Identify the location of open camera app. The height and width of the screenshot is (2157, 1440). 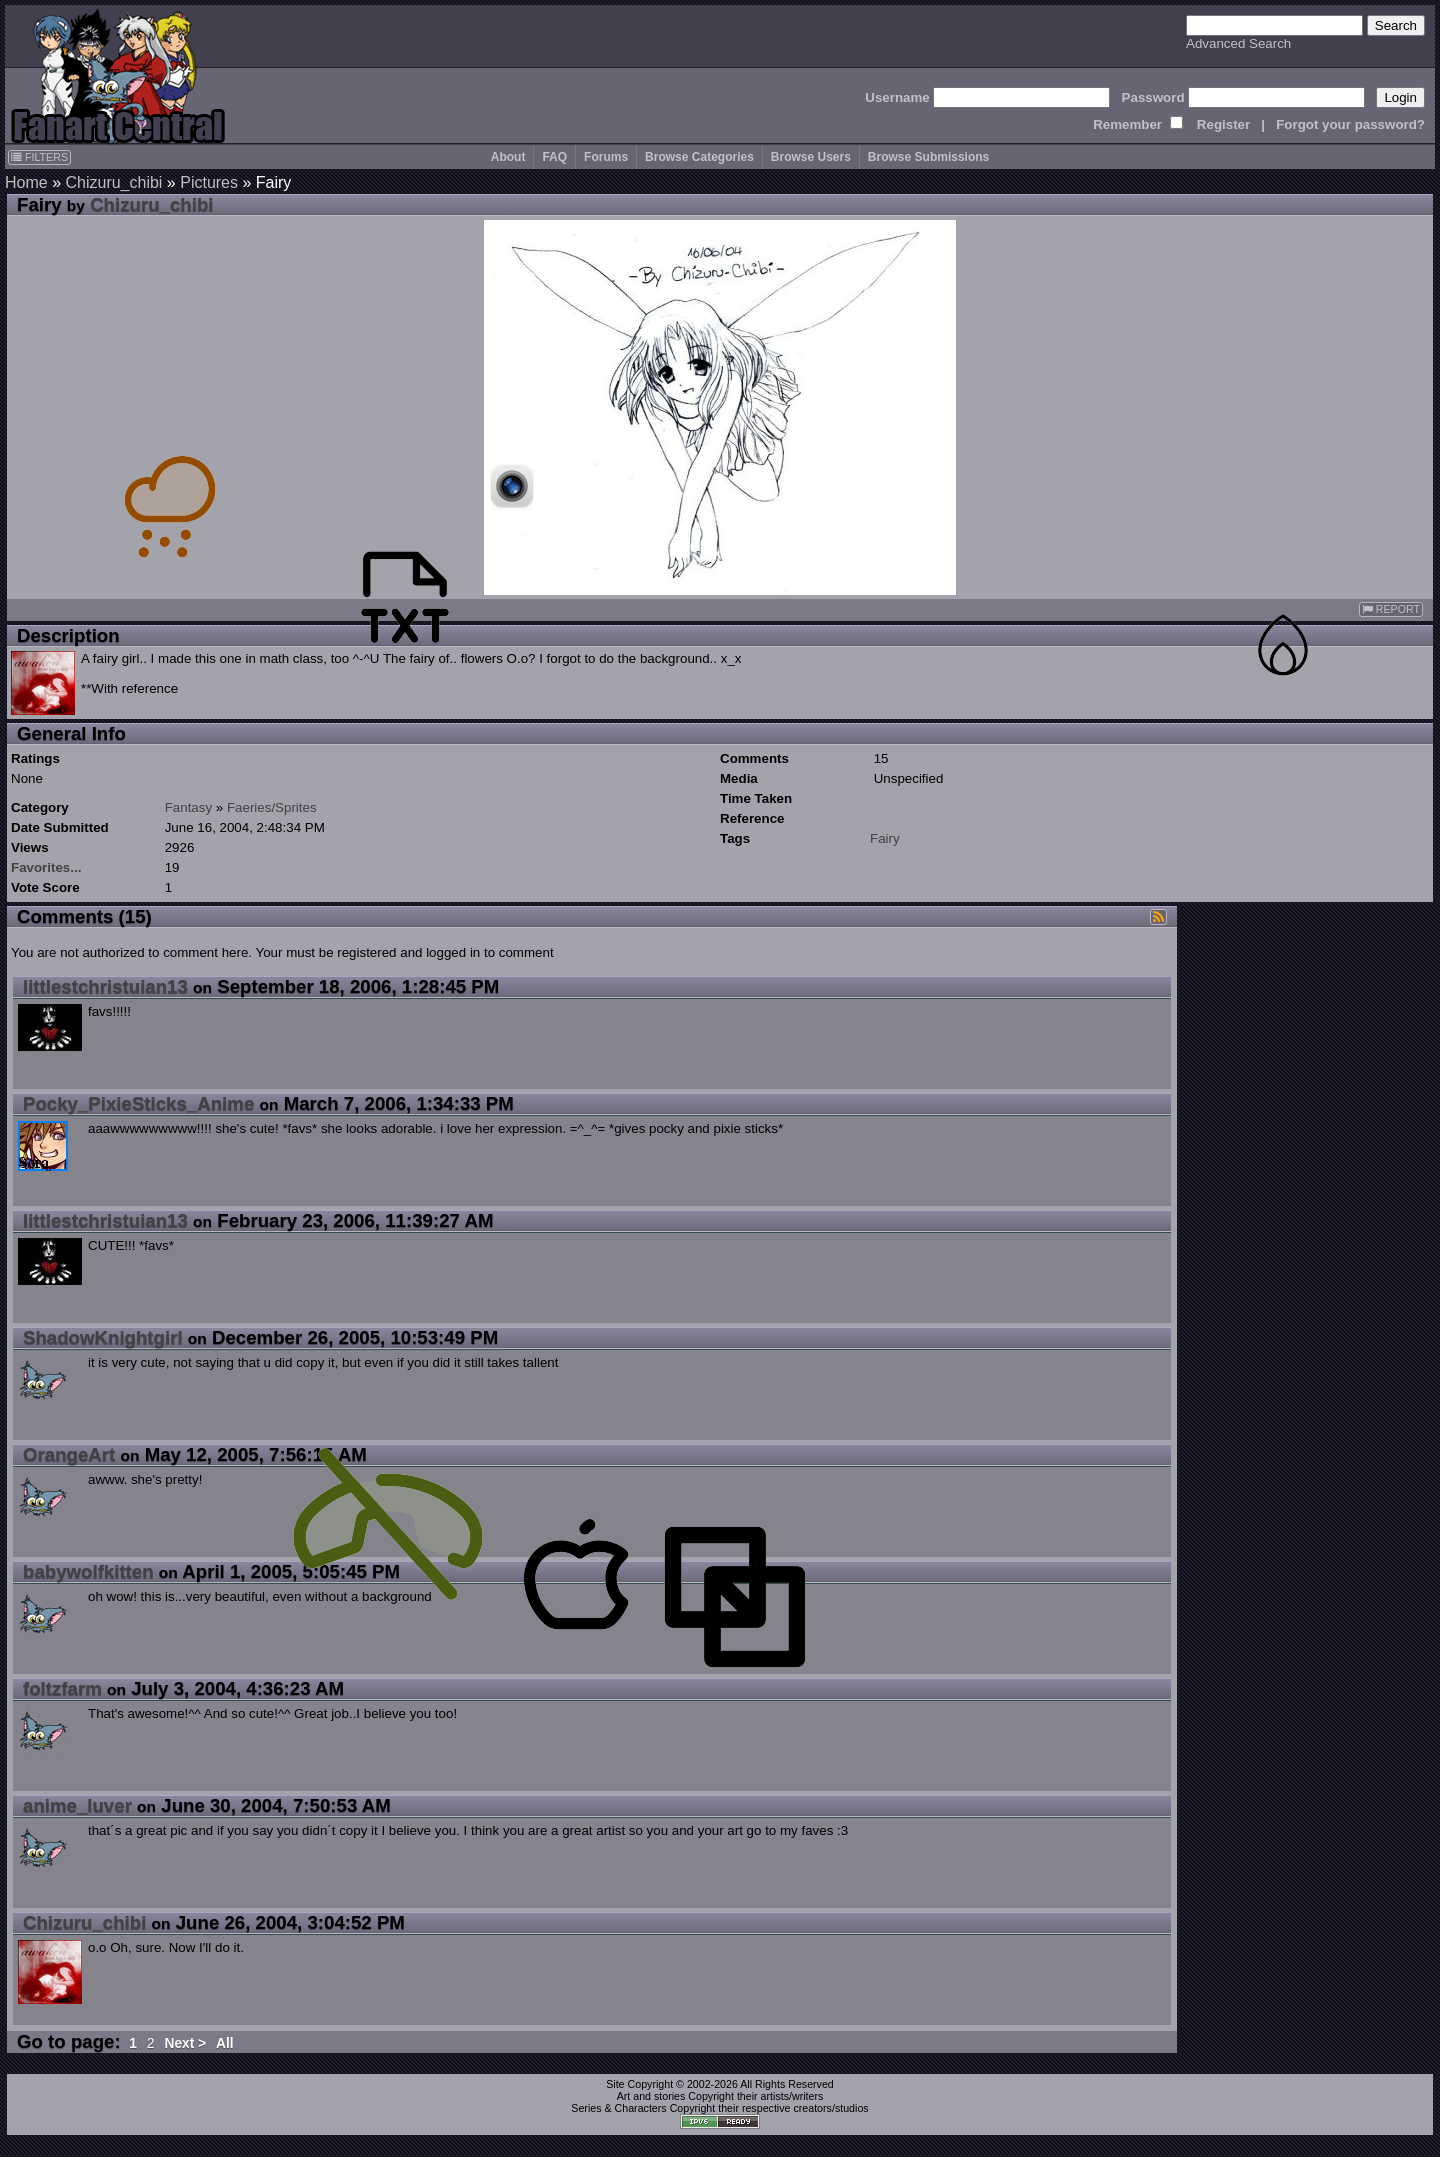
(512, 486).